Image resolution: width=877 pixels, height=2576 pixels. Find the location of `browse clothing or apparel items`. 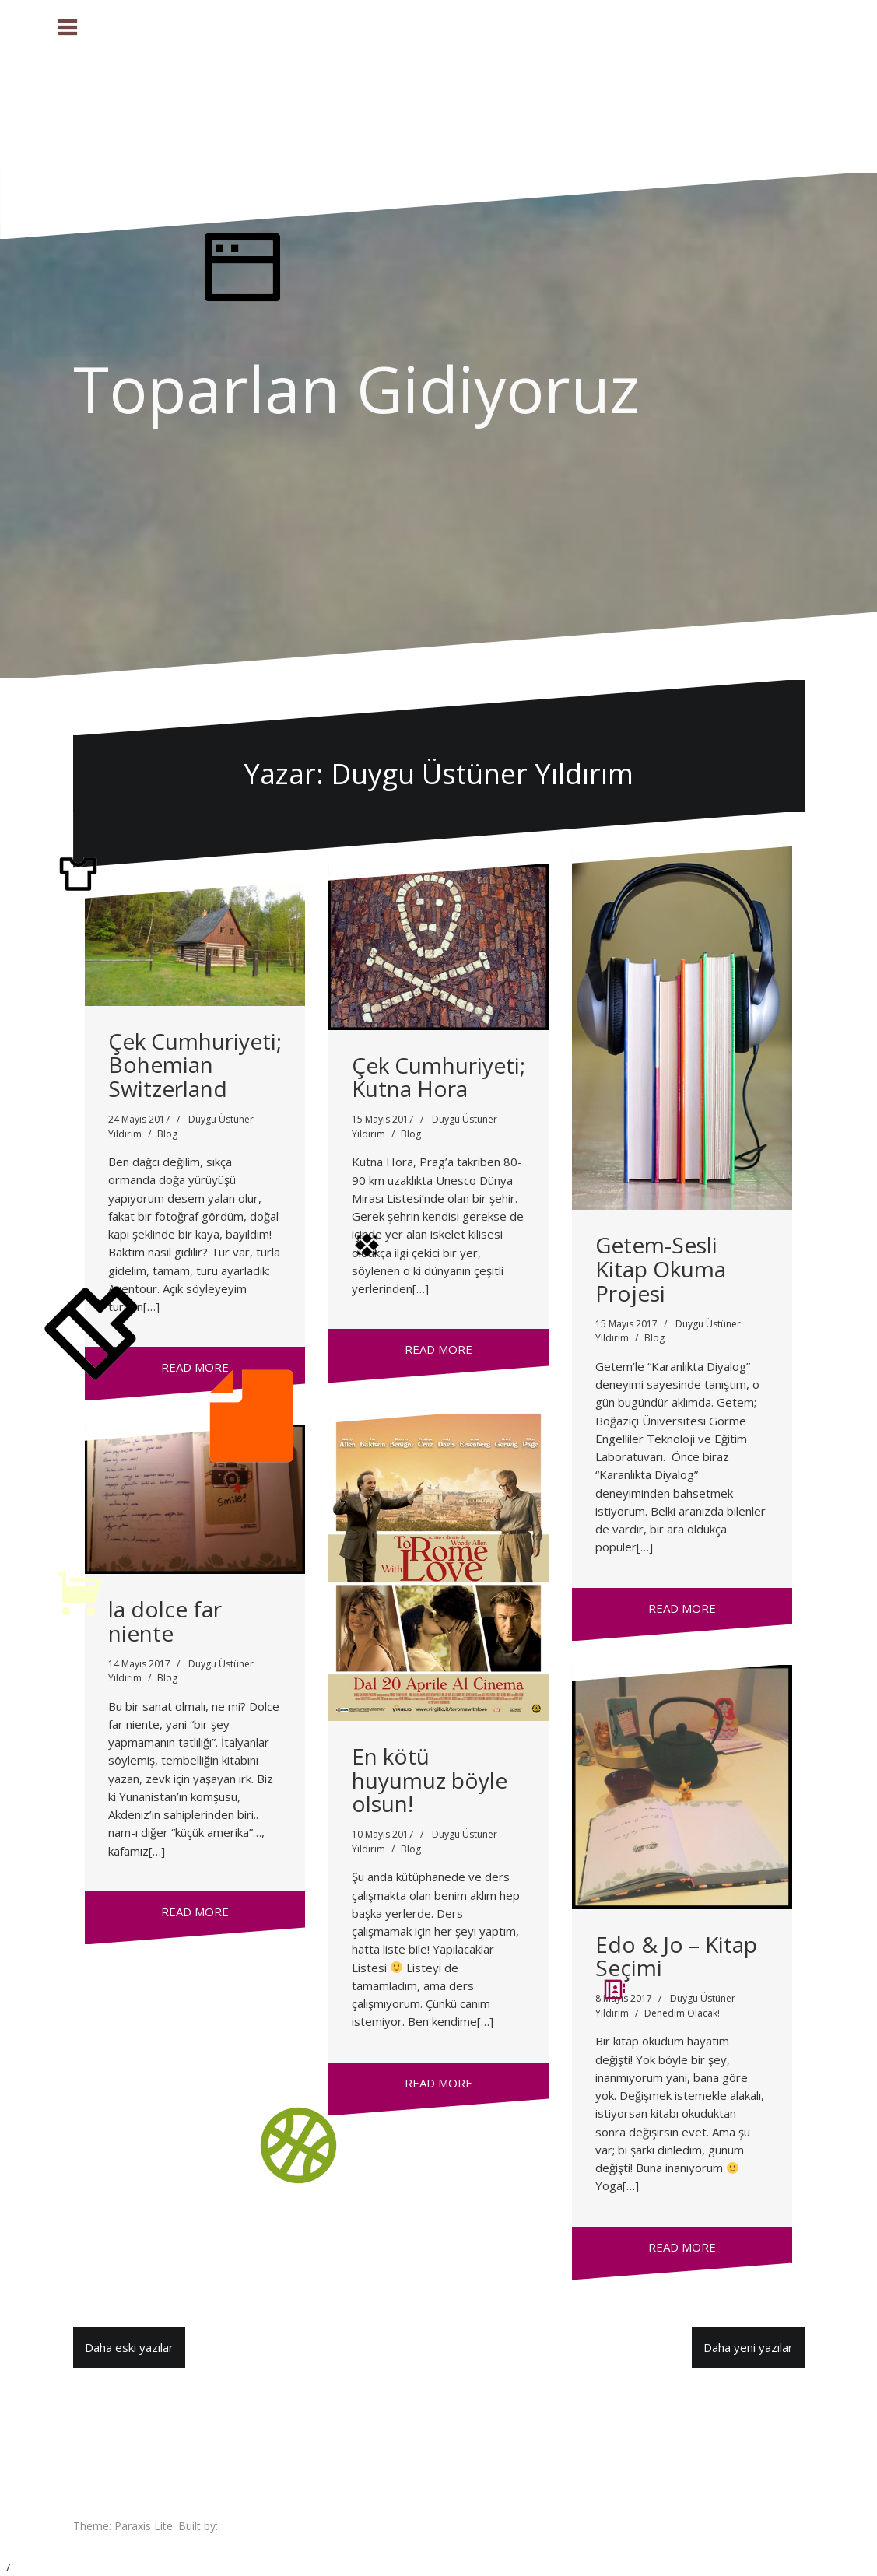

browse clothing or apparel items is located at coordinates (78, 874).